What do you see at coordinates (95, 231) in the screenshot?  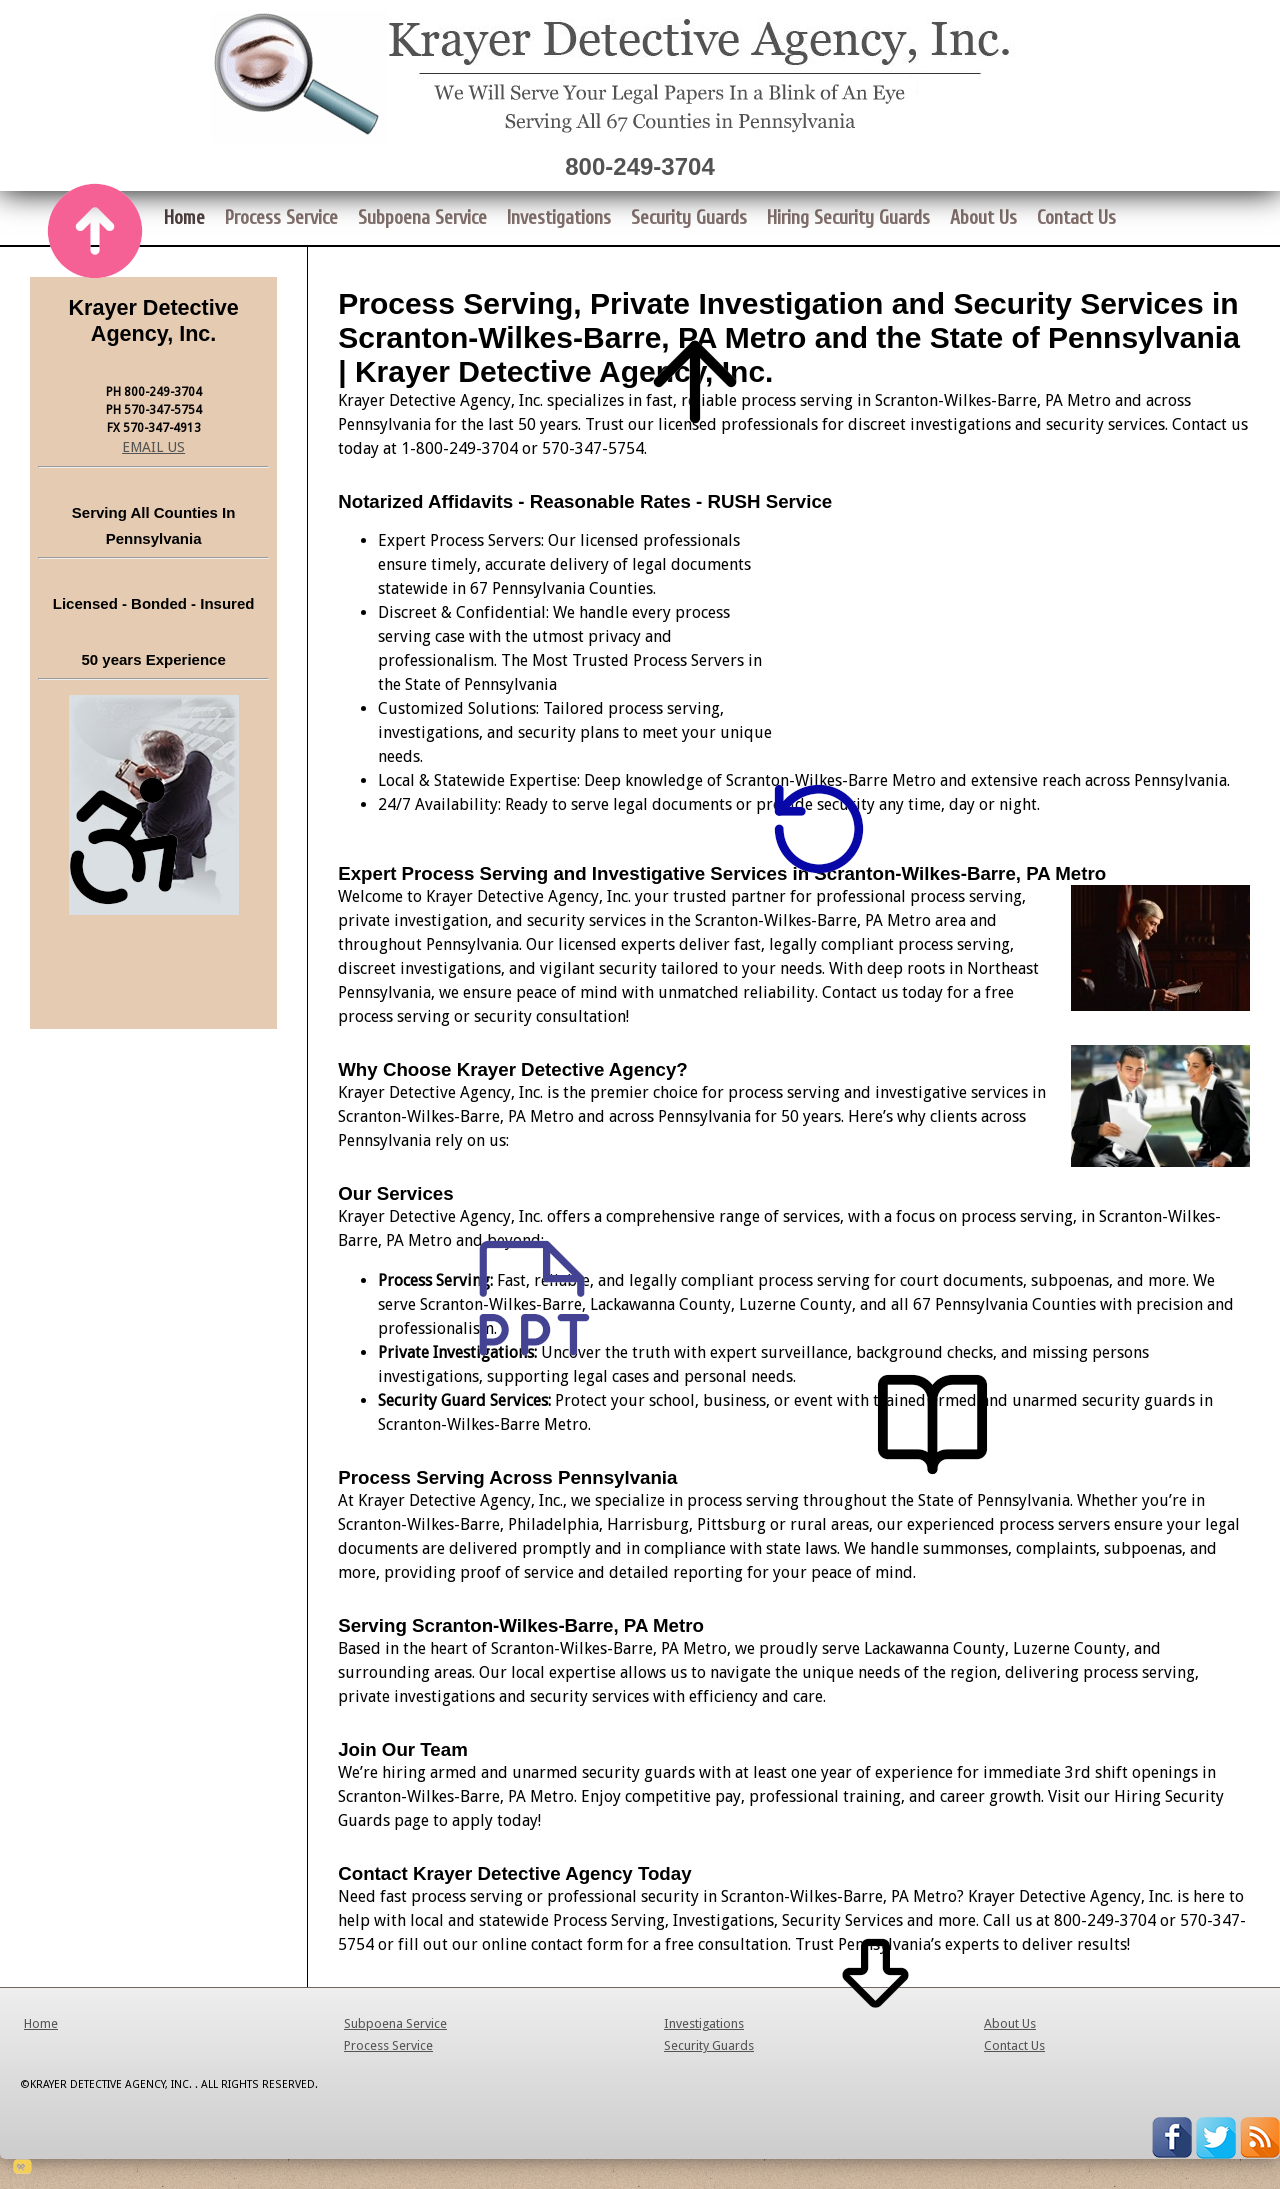 I see `upload a file or content` at bounding box center [95, 231].